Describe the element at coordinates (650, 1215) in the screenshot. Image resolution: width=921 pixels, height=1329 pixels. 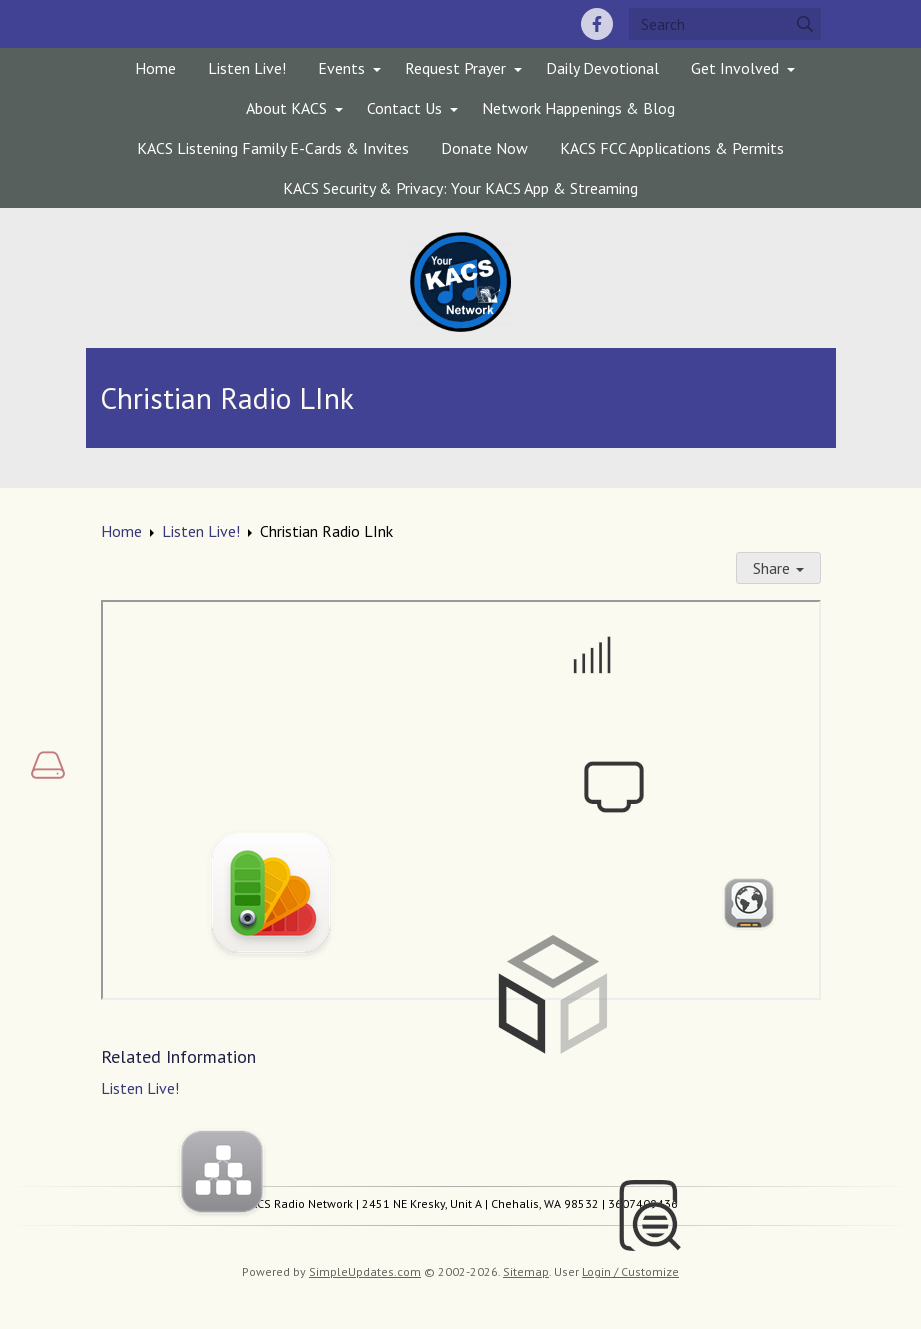
I see `open document viewer app` at that location.